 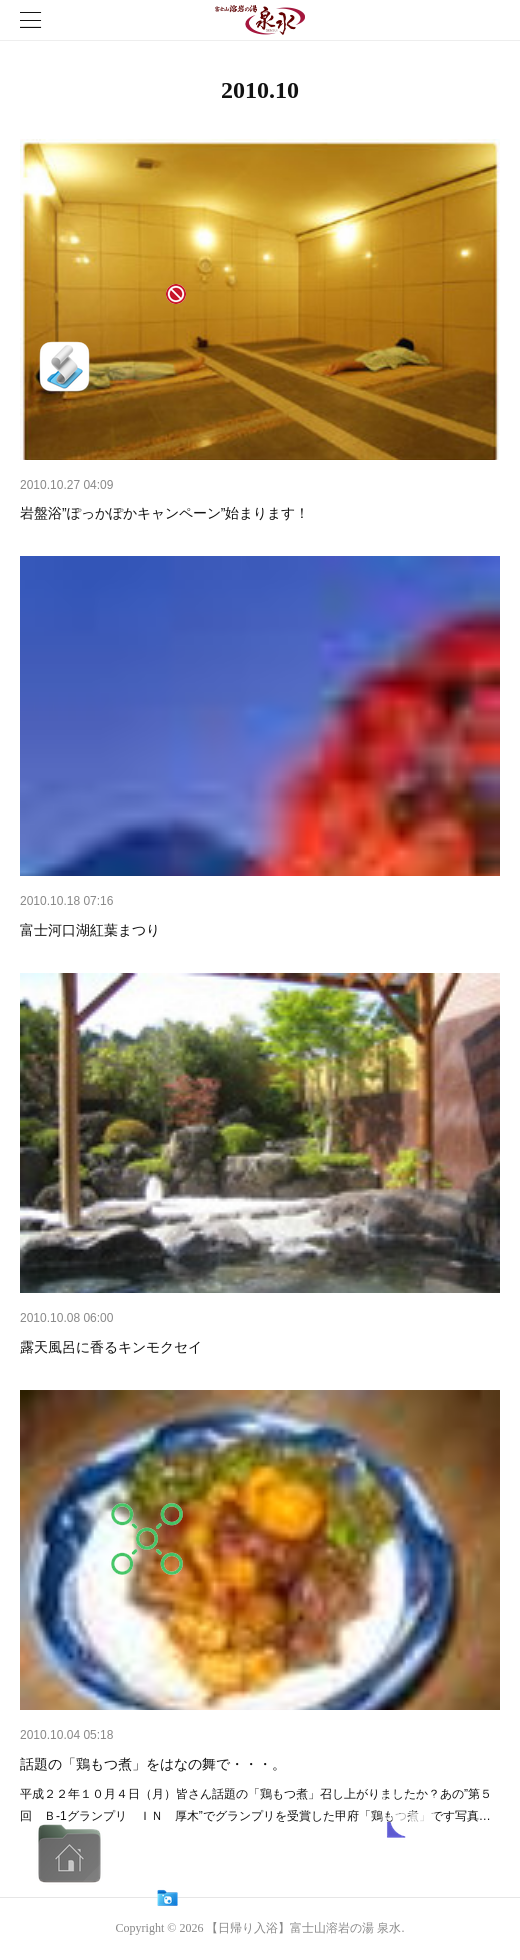 What do you see at coordinates (176, 294) in the screenshot?
I see `cancel or abort current action` at bounding box center [176, 294].